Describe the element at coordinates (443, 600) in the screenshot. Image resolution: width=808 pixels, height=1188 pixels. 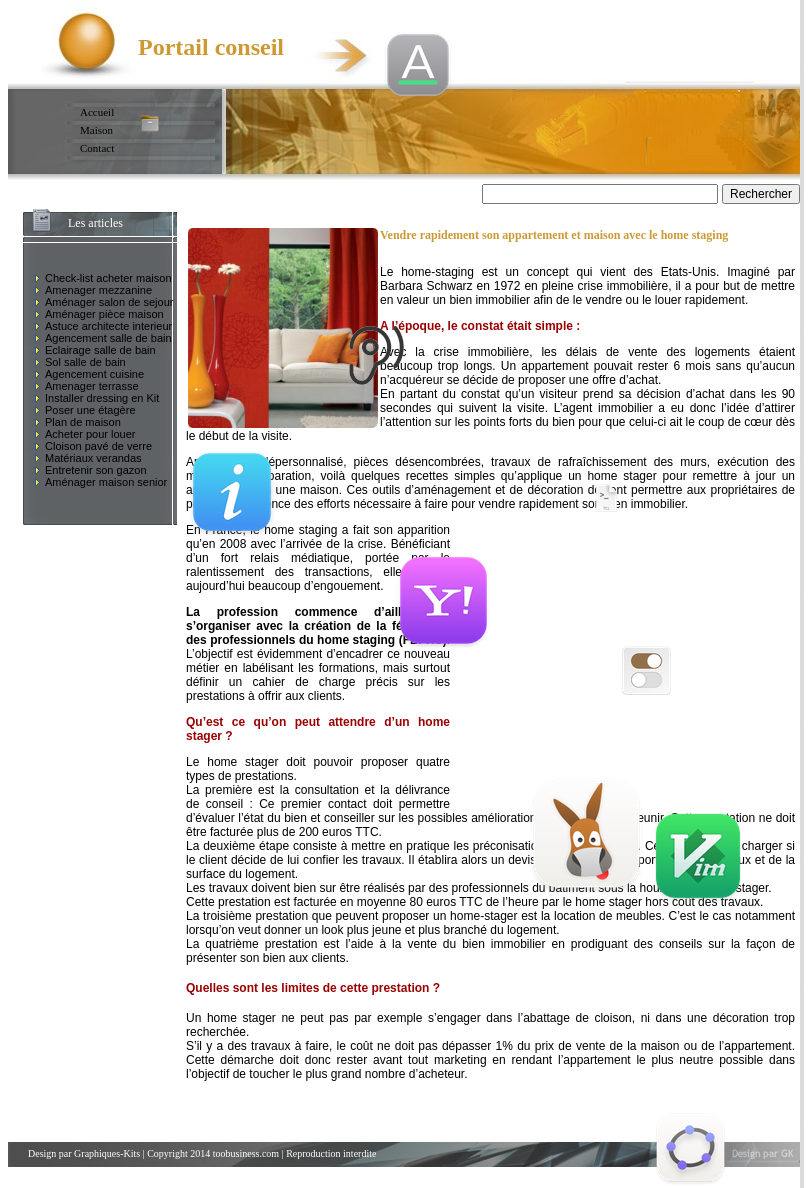
I see `open Yahoo web app` at that location.